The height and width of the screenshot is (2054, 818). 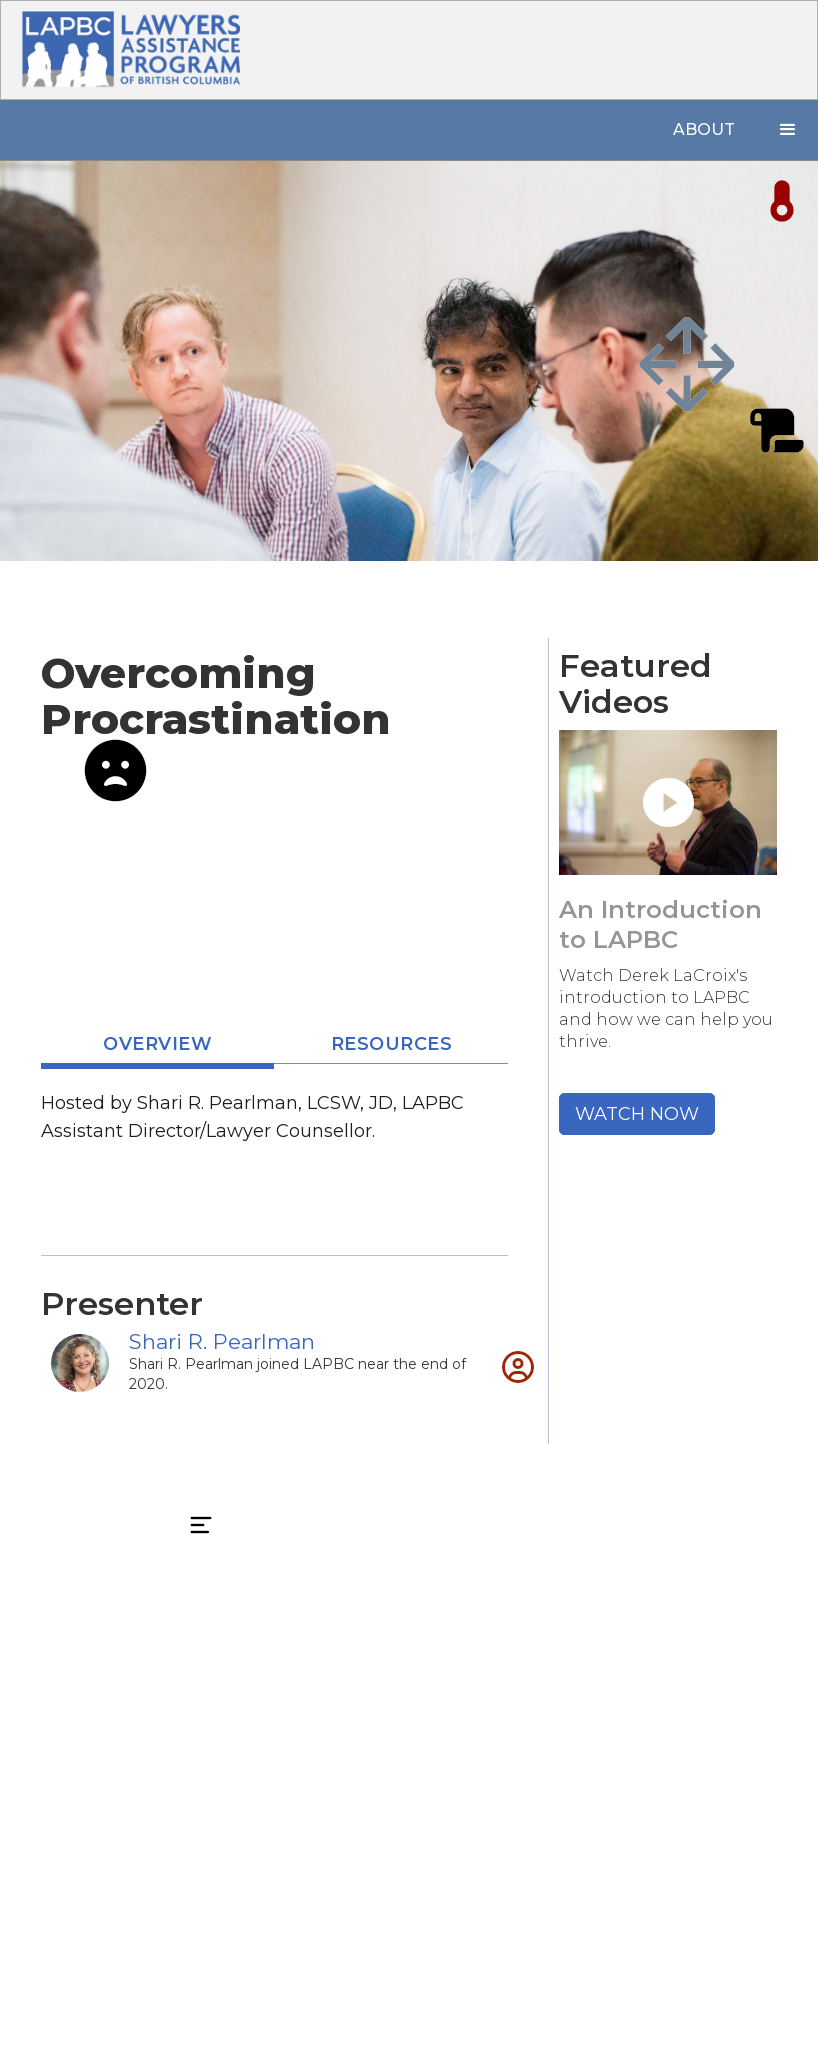 I want to click on align text to the left, so click(x=201, y=1525).